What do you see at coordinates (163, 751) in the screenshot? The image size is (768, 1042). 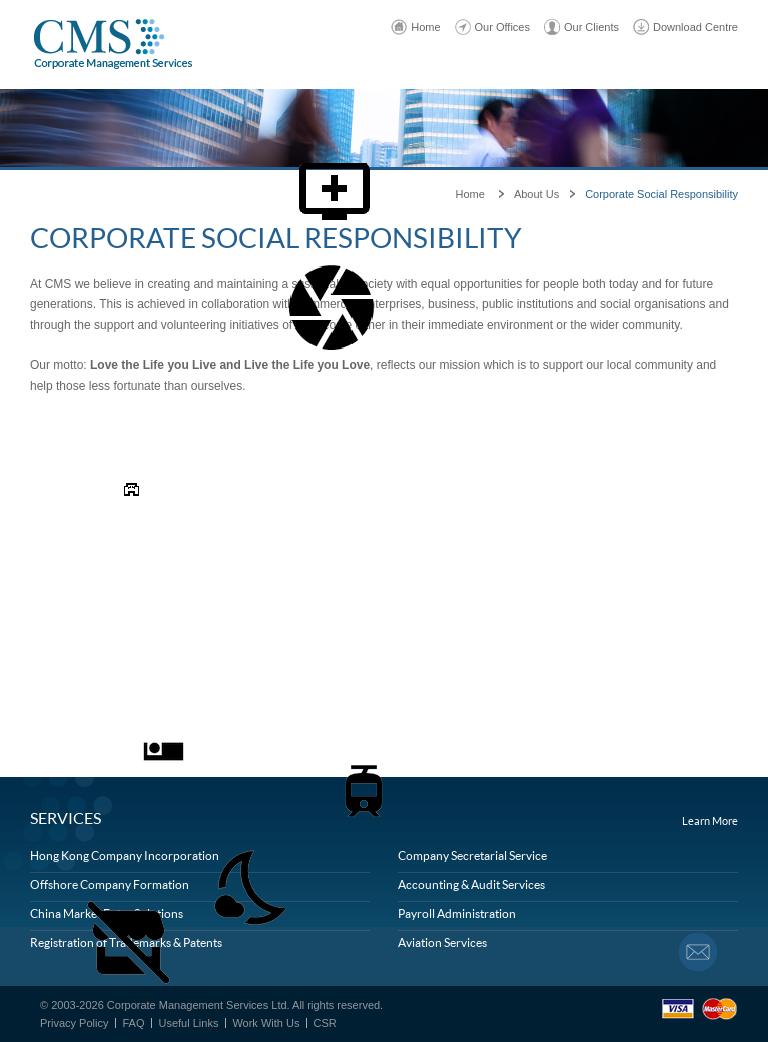 I see `select first class or suite seating` at bounding box center [163, 751].